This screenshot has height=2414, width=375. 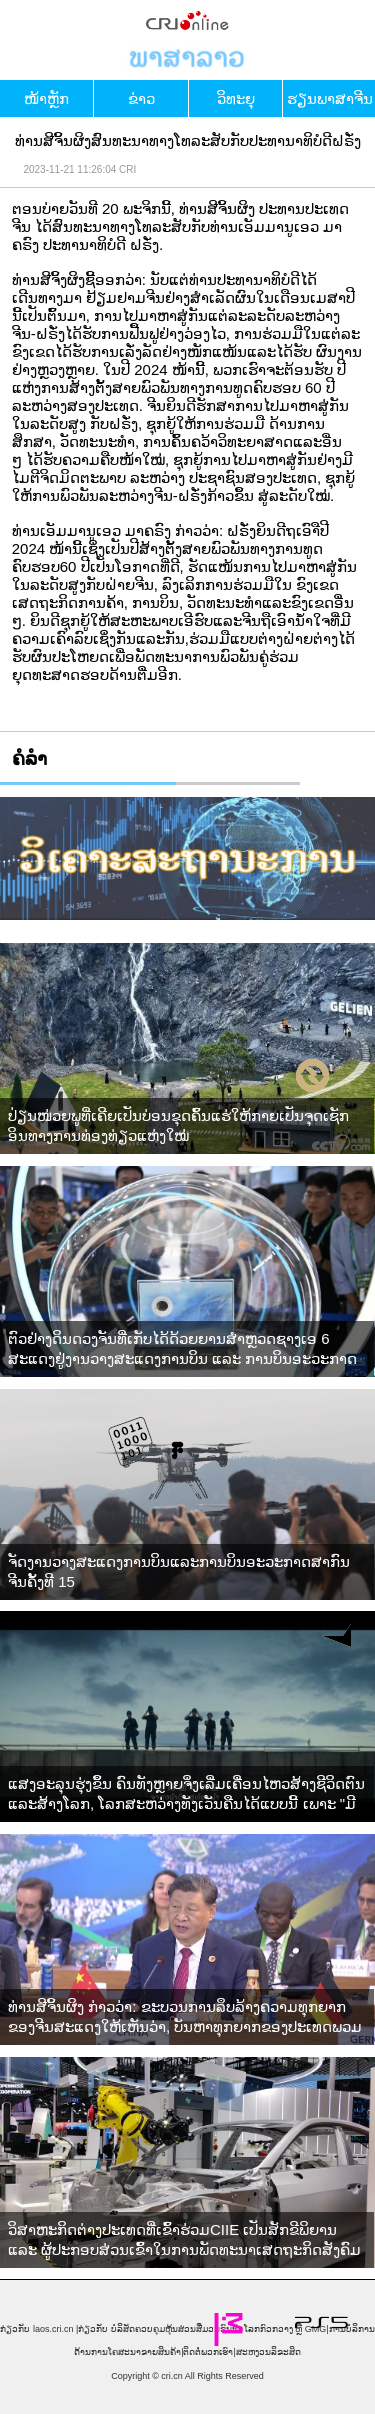 I want to click on open FACEIT gaming platform, so click(x=336, y=1635).